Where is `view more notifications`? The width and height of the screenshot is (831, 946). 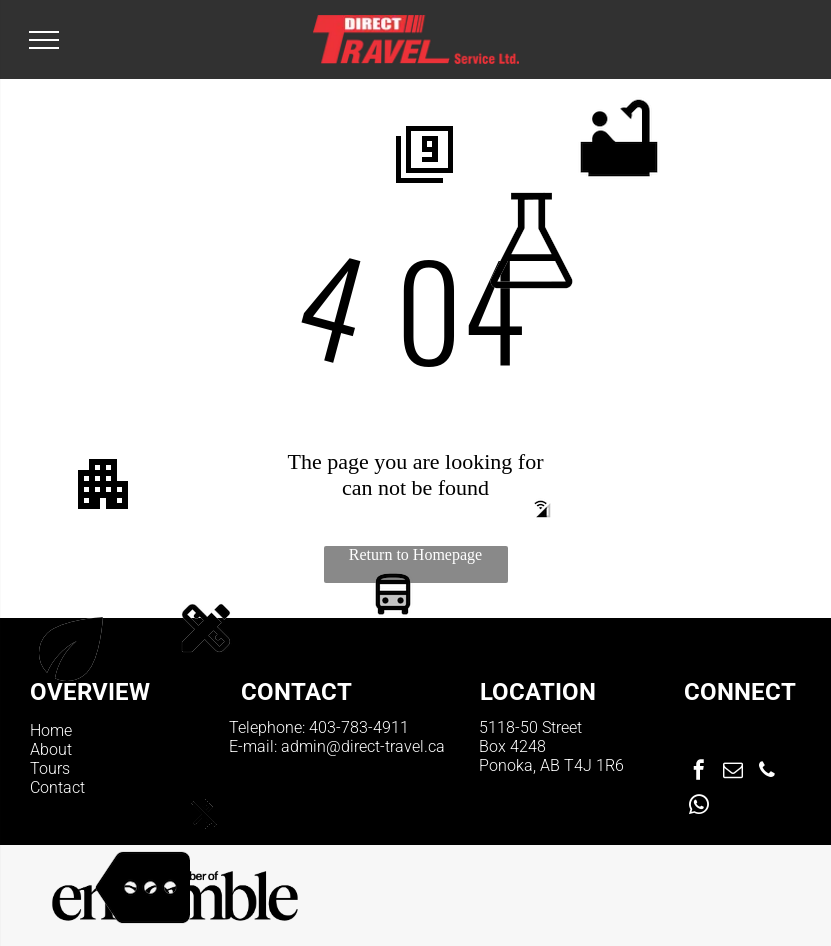
view more notifications is located at coordinates (142, 887).